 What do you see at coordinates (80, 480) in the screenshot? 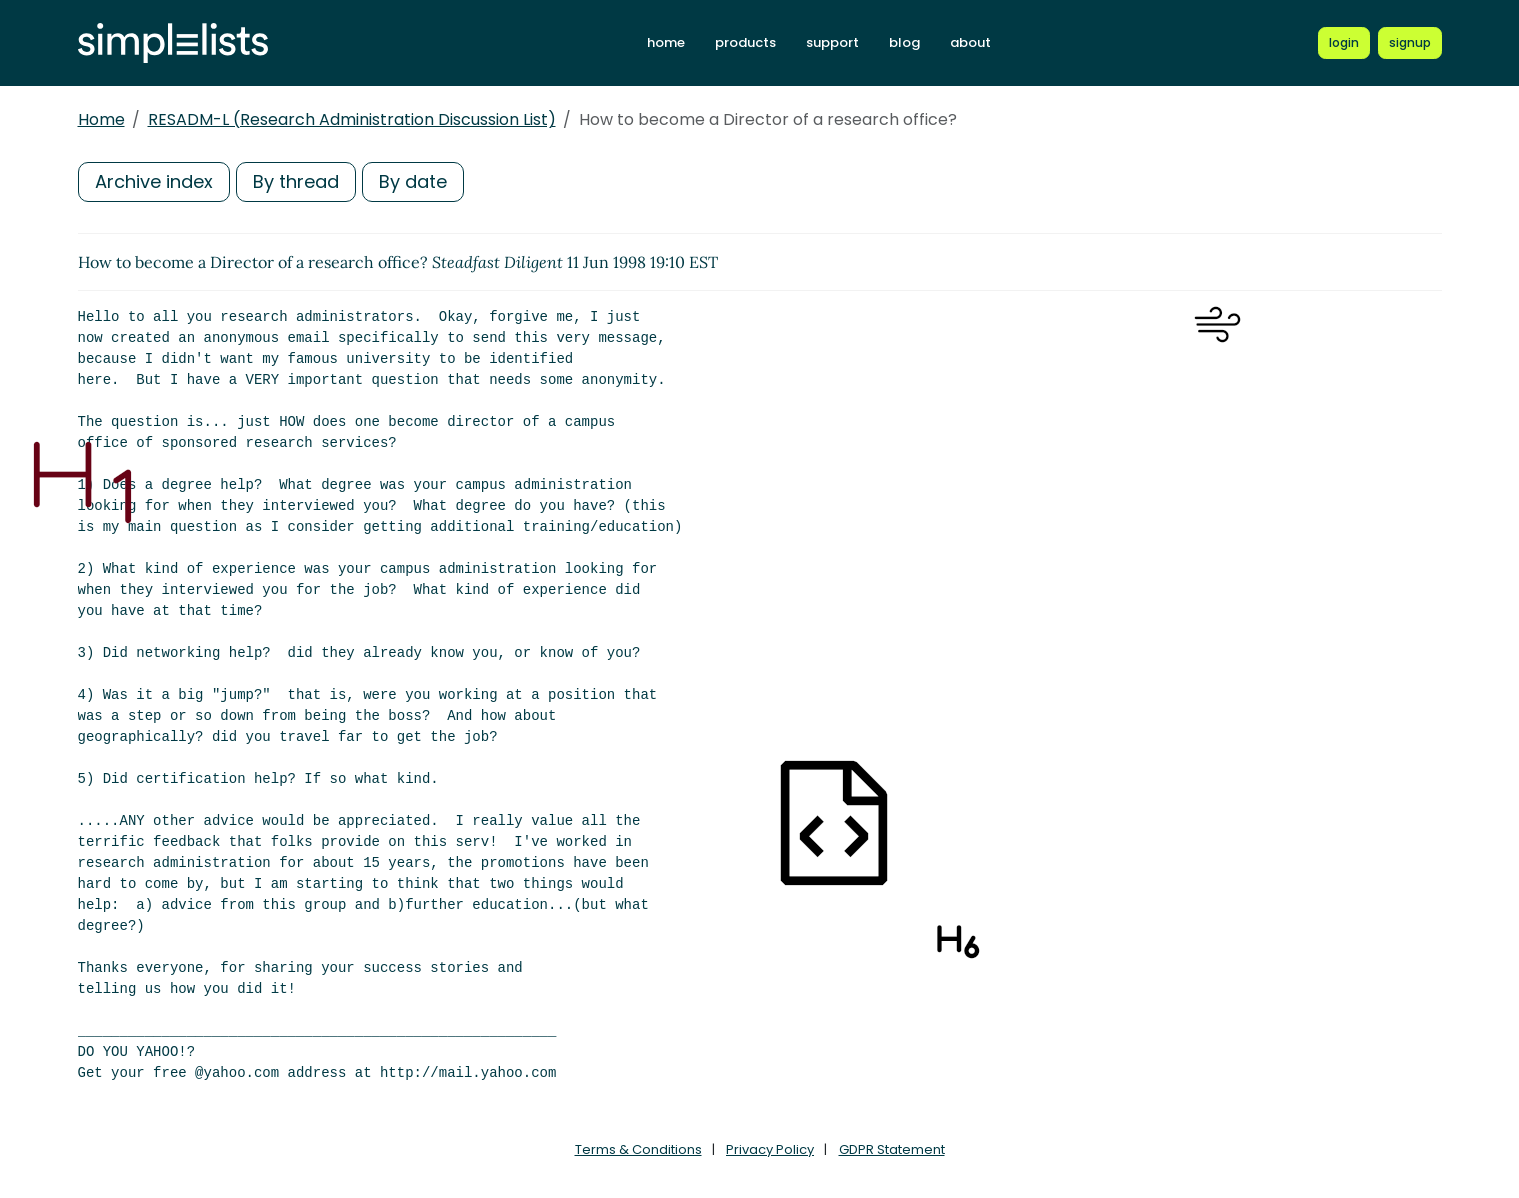
I see `format text as heading level 1` at bounding box center [80, 480].